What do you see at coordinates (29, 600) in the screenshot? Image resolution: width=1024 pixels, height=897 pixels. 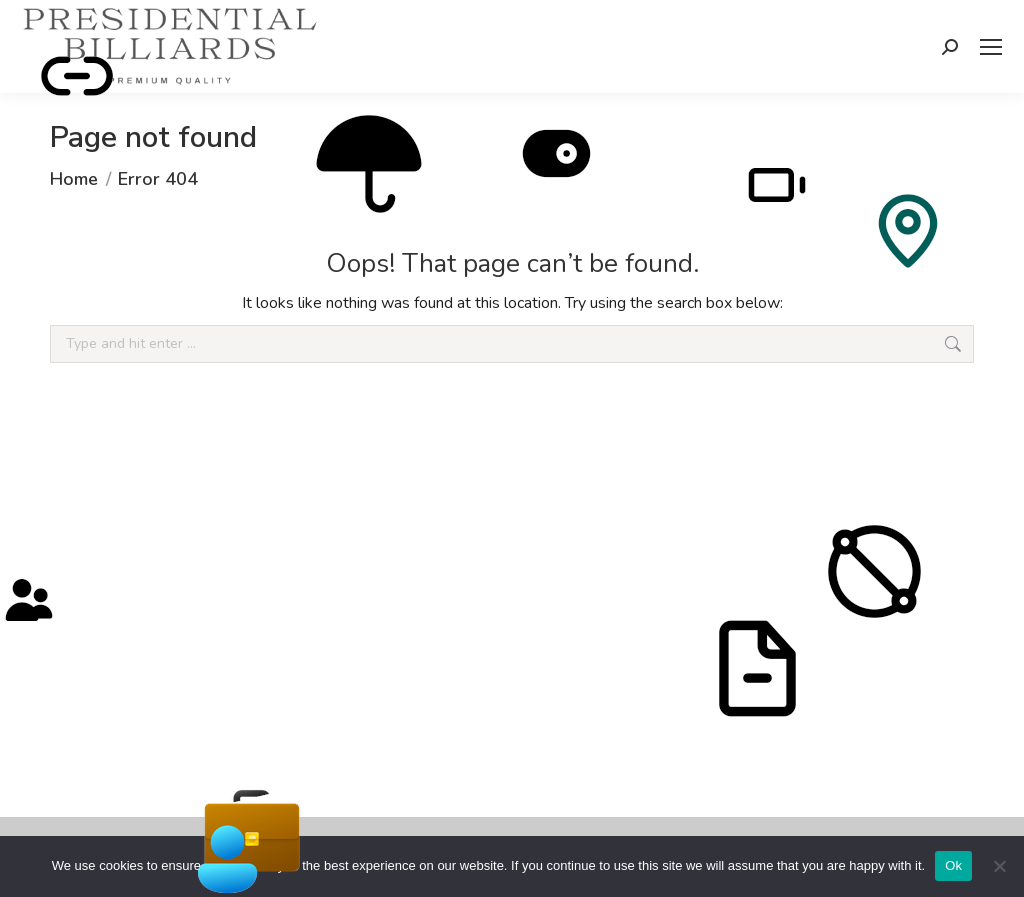 I see `view contacts or friends list` at bounding box center [29, 600].